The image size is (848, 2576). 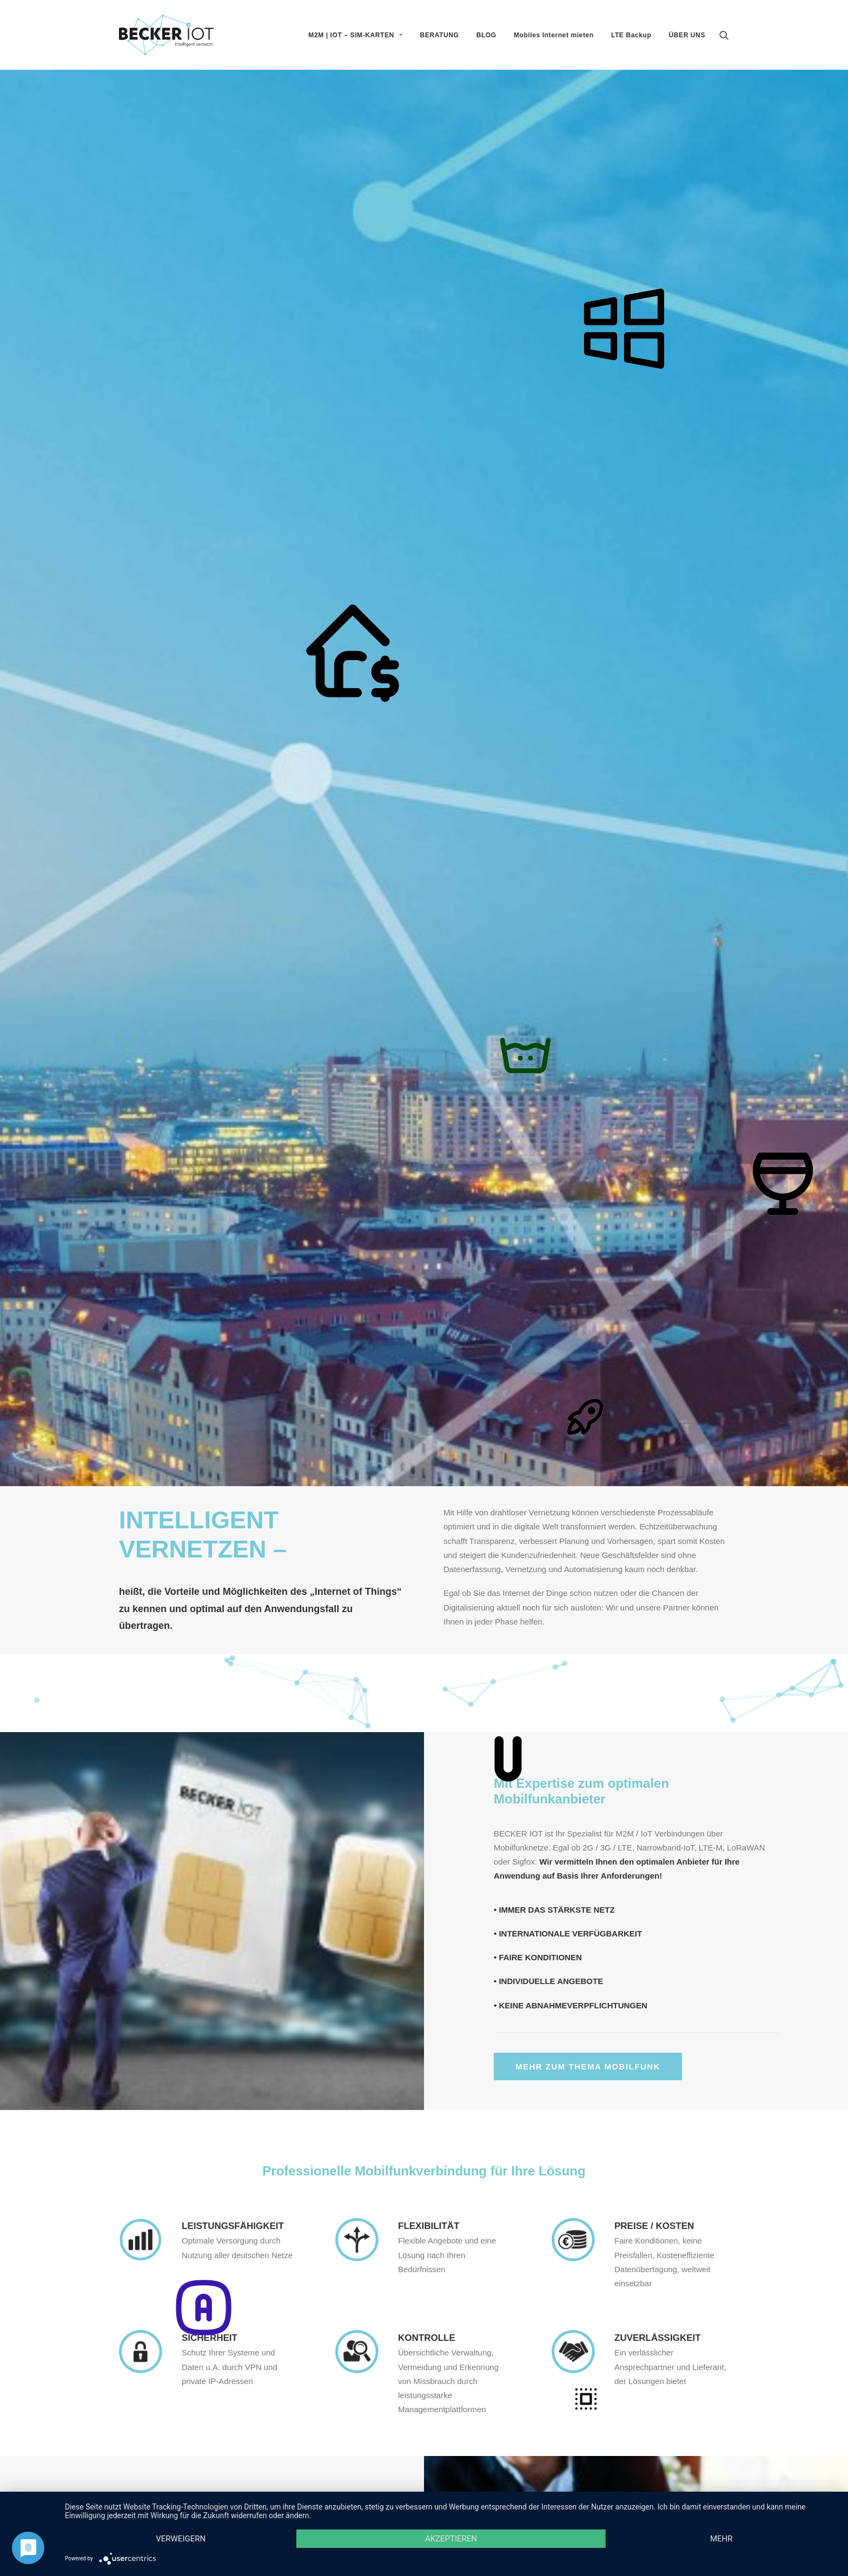 What do you see at coordinates (525, 1055) in the screenshot?
I see `wash at low temperature setting` at bounding box center [525, 1055].